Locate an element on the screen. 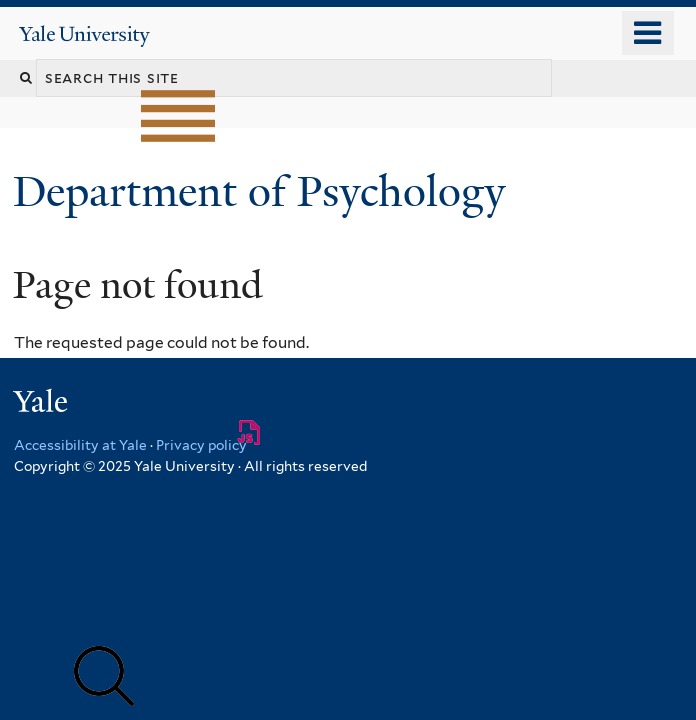 Image resolution: width=696 pixels, height=720 pixels. switch to list view is located at coordinates (178, 116).